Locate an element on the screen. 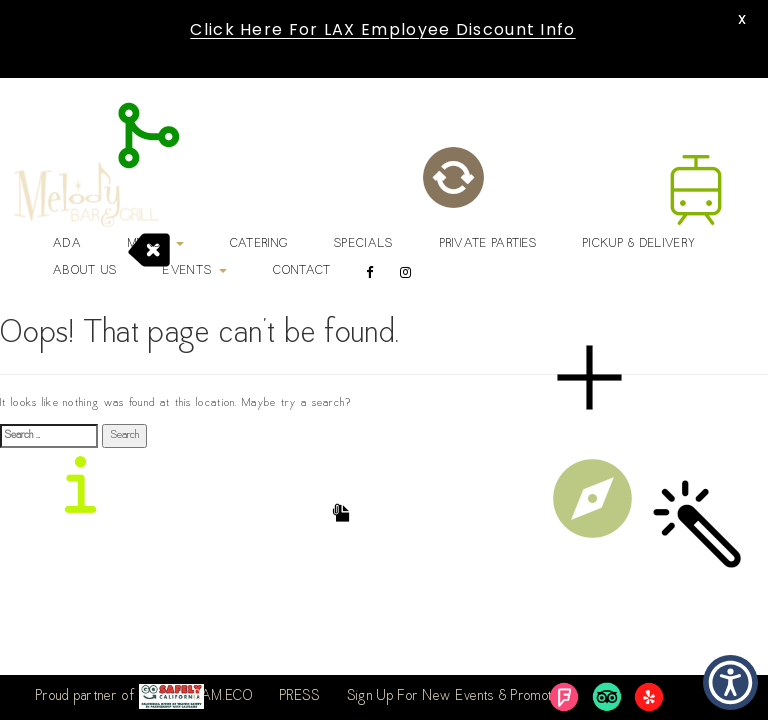  delete the previous character is located at coordinates (149, 250).